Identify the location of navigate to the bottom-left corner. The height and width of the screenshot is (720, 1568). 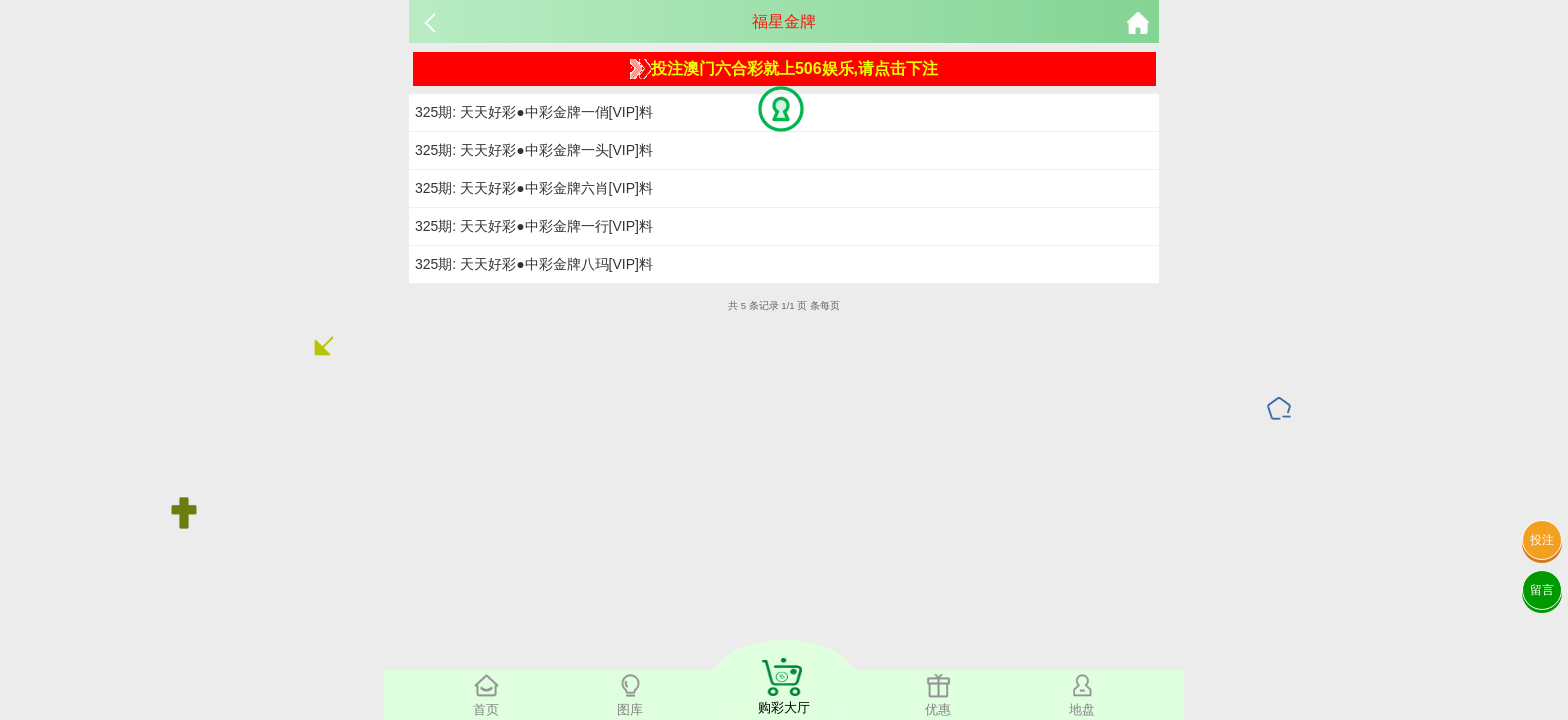
(324, 346).